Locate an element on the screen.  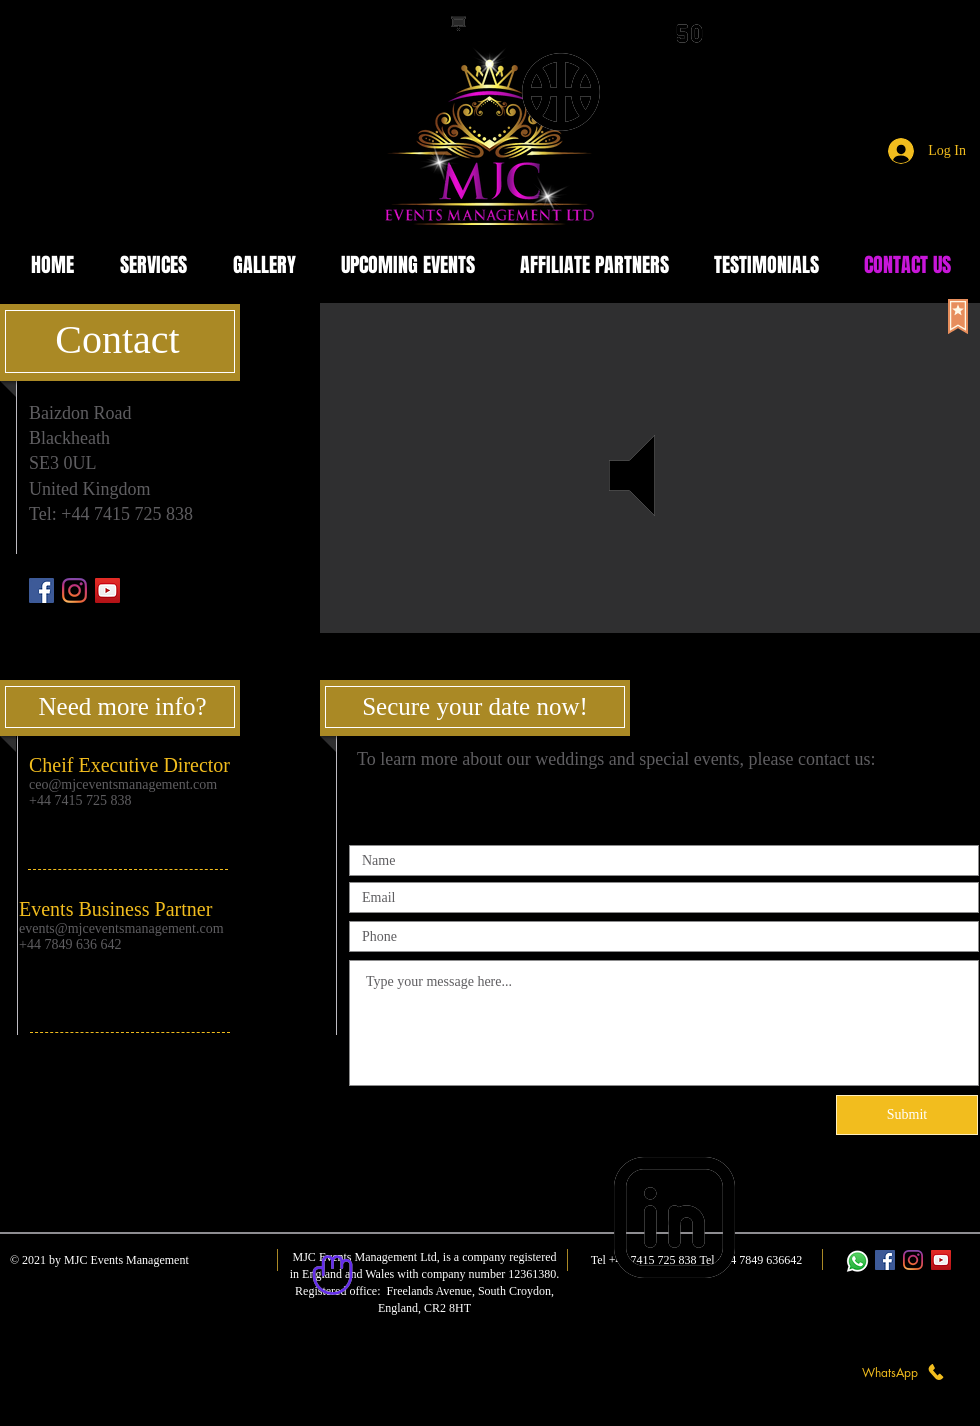
indicates a count or quantity of 50 is located at coordinates (689, 33).